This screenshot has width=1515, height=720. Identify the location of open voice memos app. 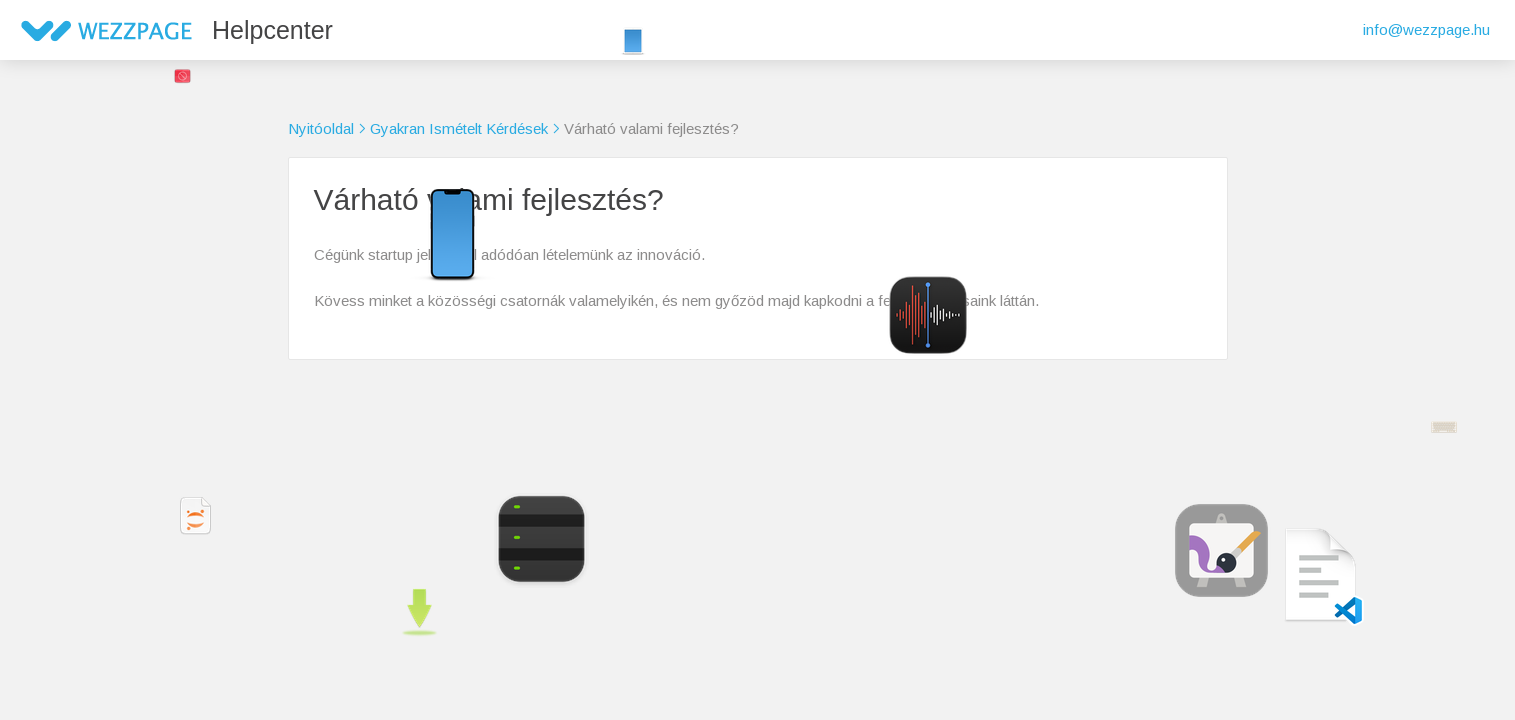
(928, 315).